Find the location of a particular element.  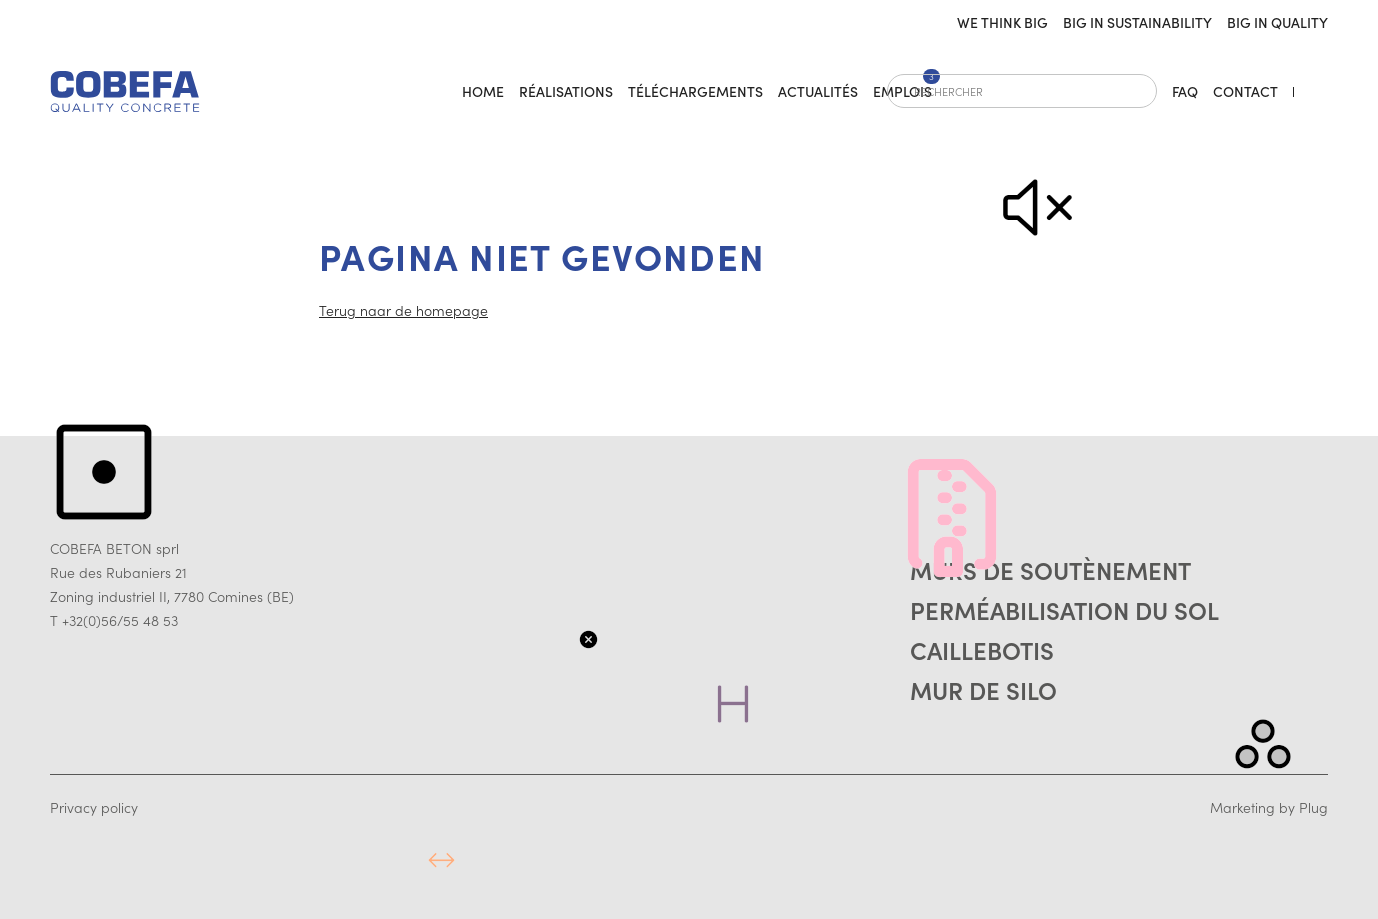

format text as a heading is located at coordinates (733, 704).